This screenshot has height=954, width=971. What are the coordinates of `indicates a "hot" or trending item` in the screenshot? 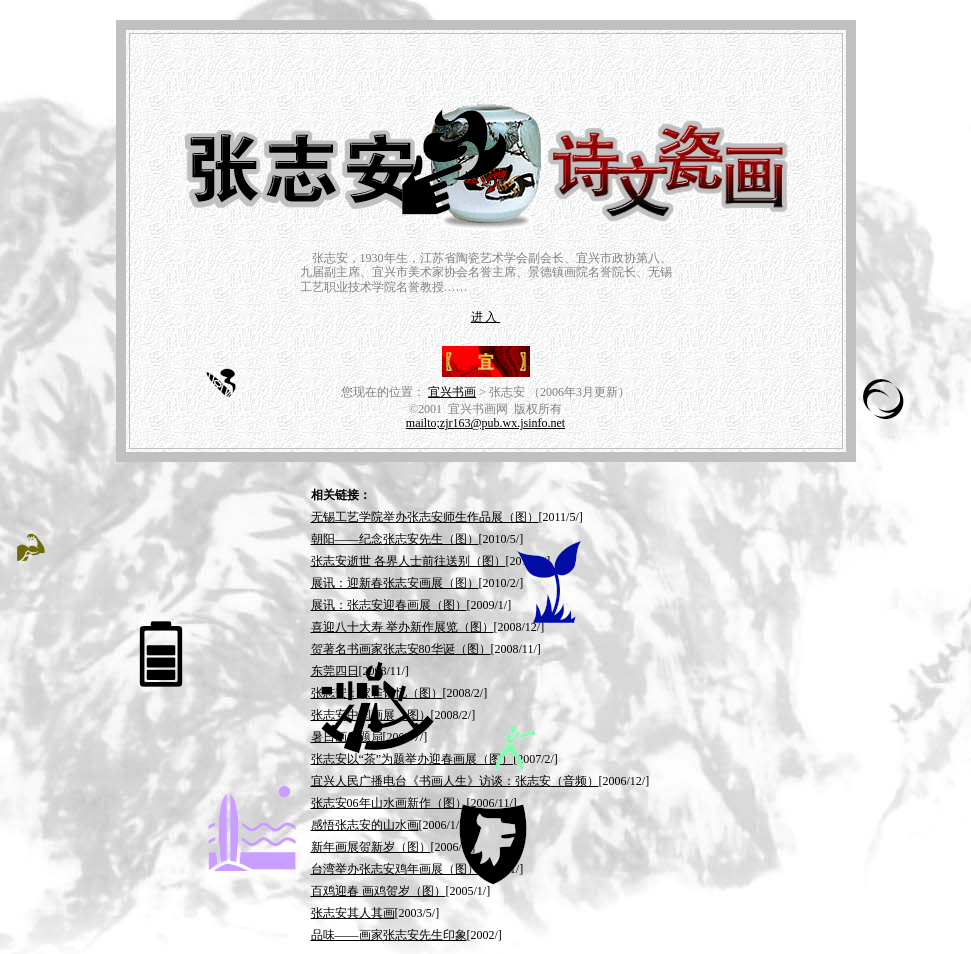 It's located at (454, 162).